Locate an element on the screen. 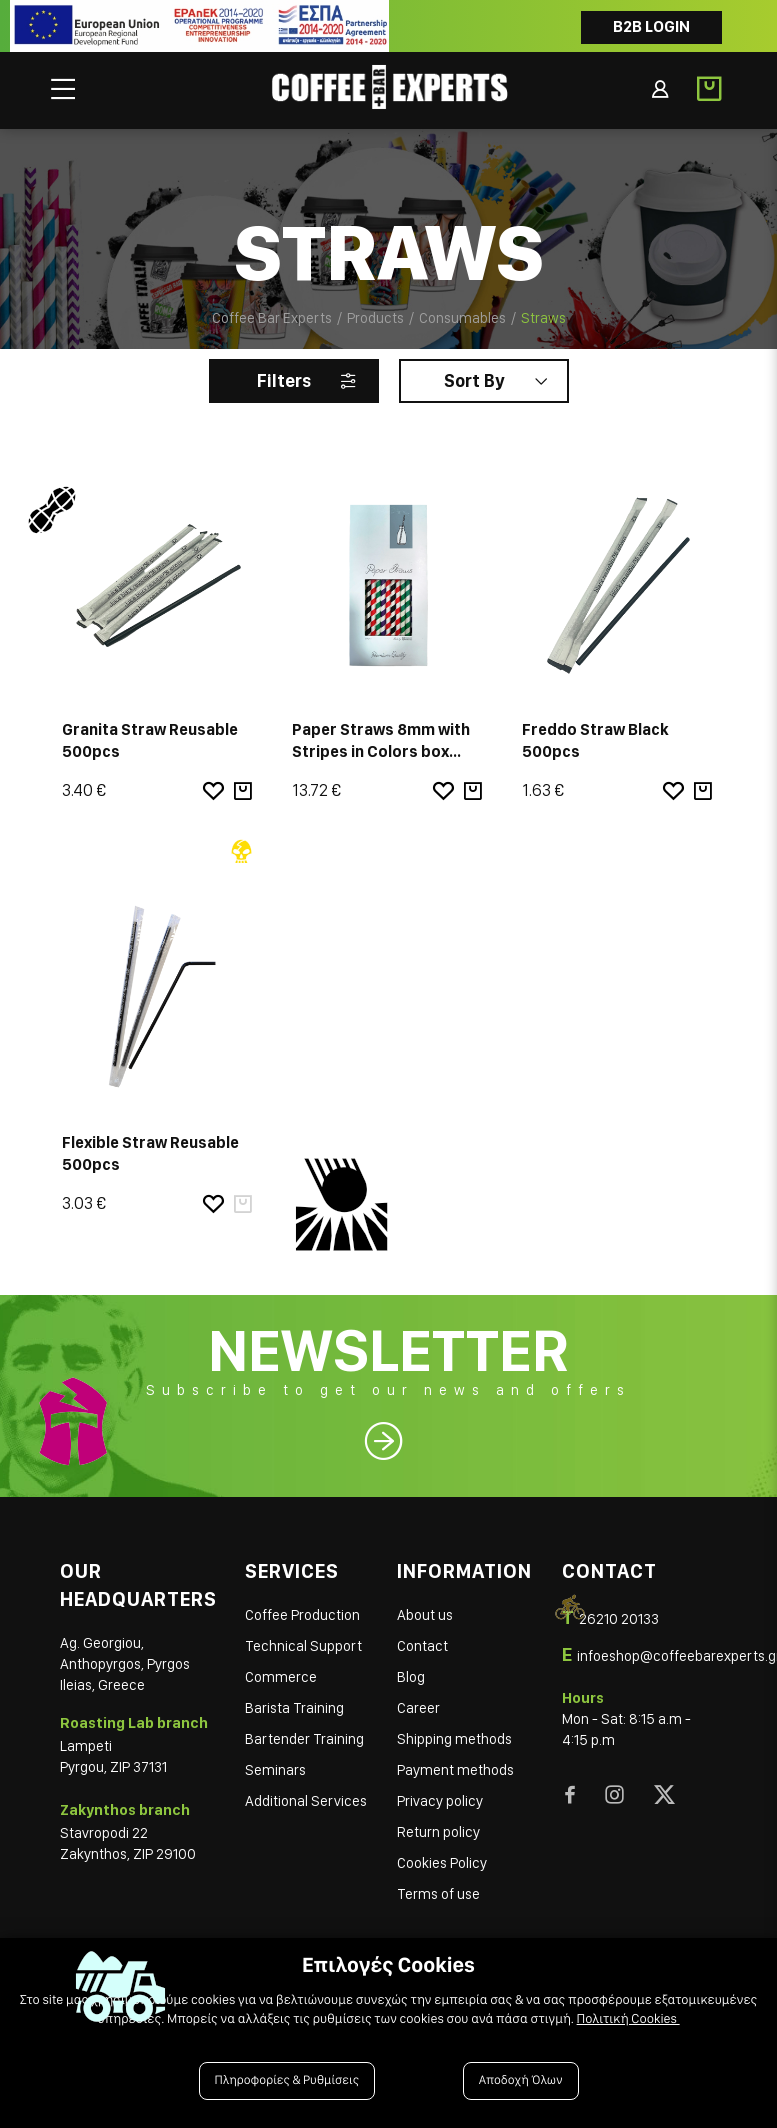 The height and width of the screenshot is (2128, 777). indicates a meteor impact event in gameplay is located at coordinates (341, 1204).